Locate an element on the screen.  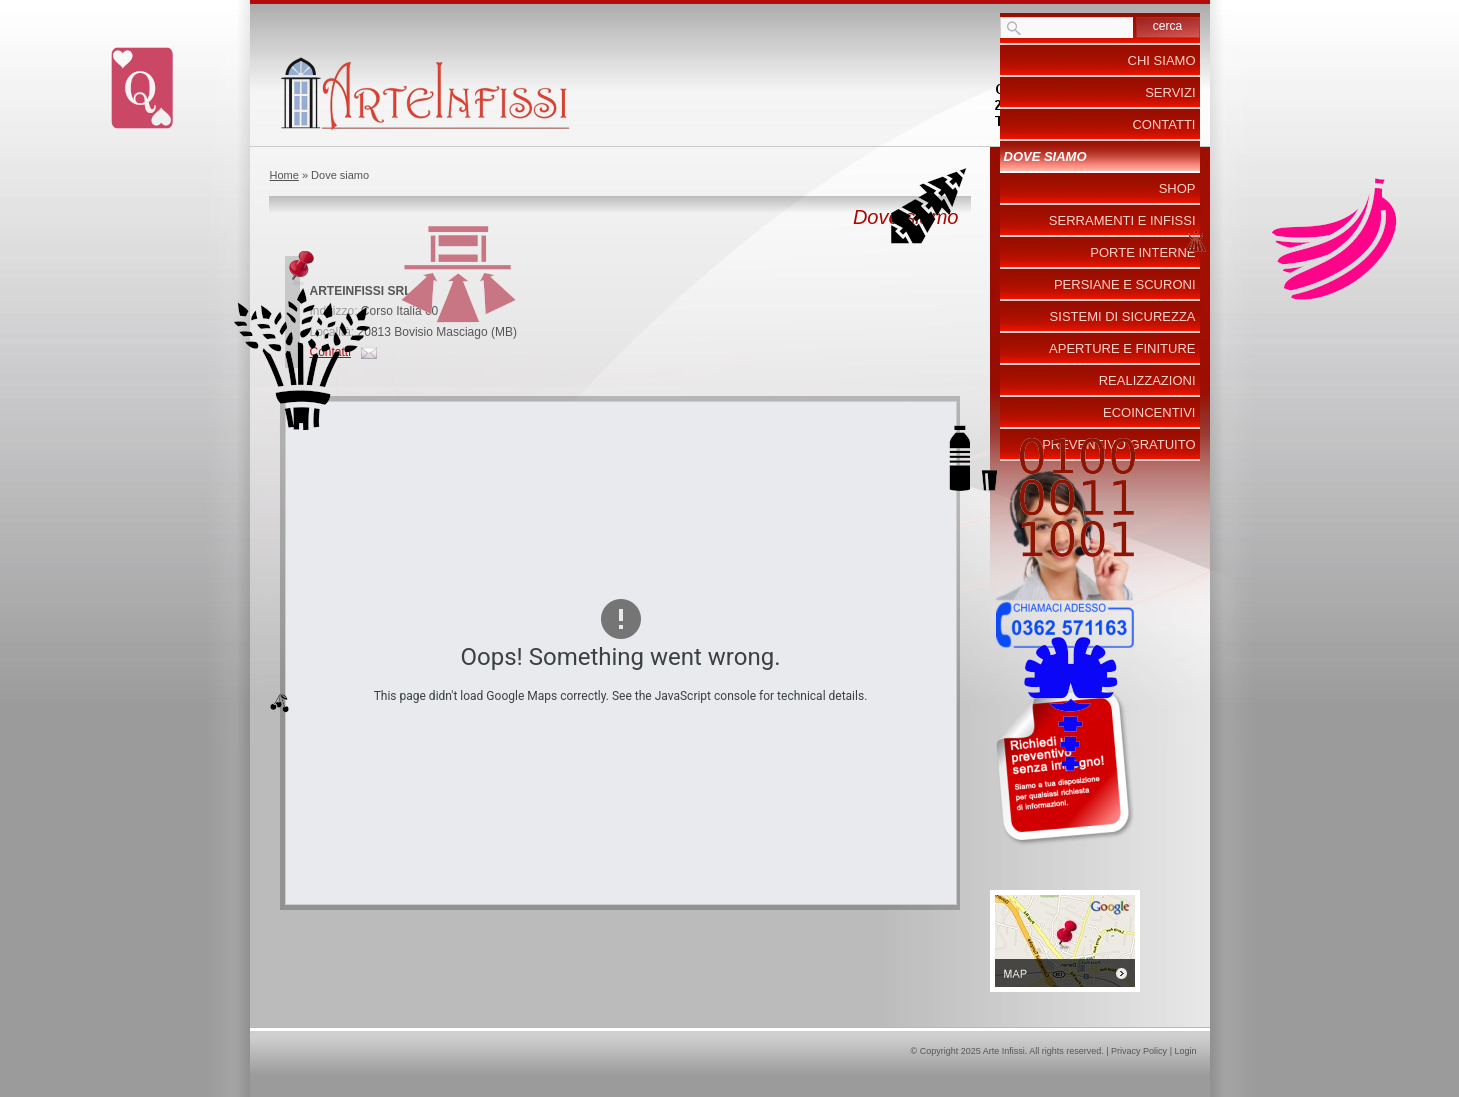
access space exploration or interstellar travel features is located at coordinates (1196, 241).